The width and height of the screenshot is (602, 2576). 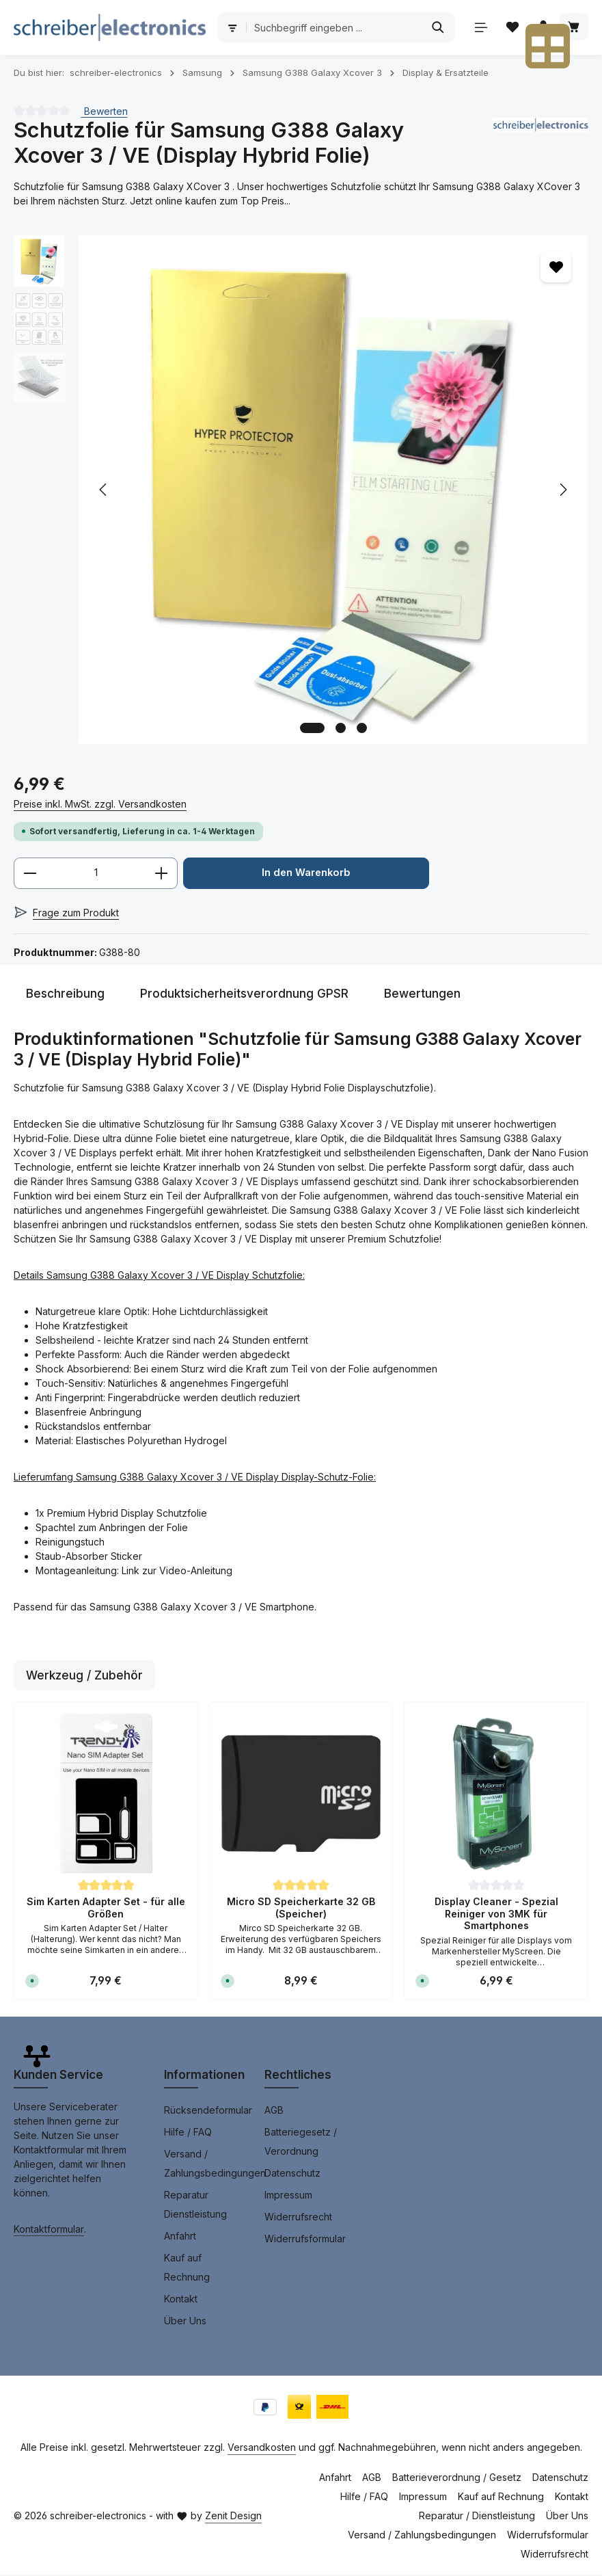 What do you see at coordinates (547, 46) in the screenshot?
I see `view data in table format` at bounding box center [547, 46].